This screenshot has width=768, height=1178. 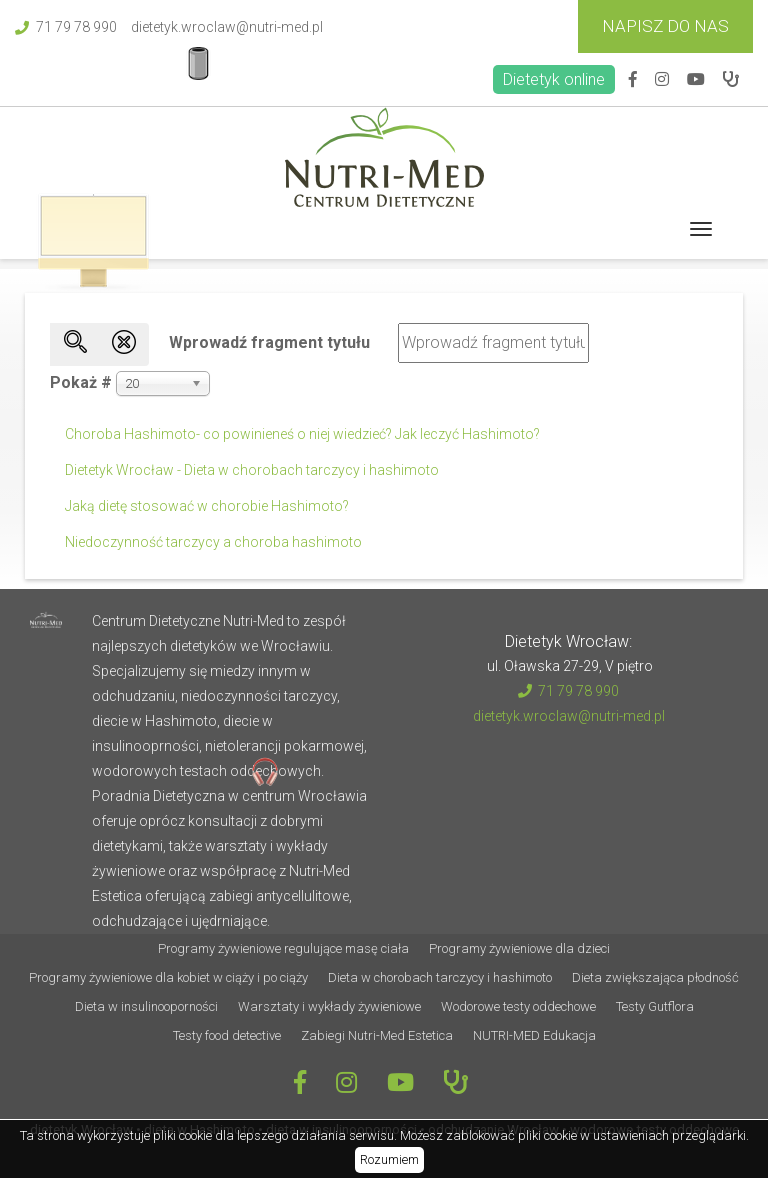 I want to click on select yellow iMac as device type, so click(x=93, y=238).